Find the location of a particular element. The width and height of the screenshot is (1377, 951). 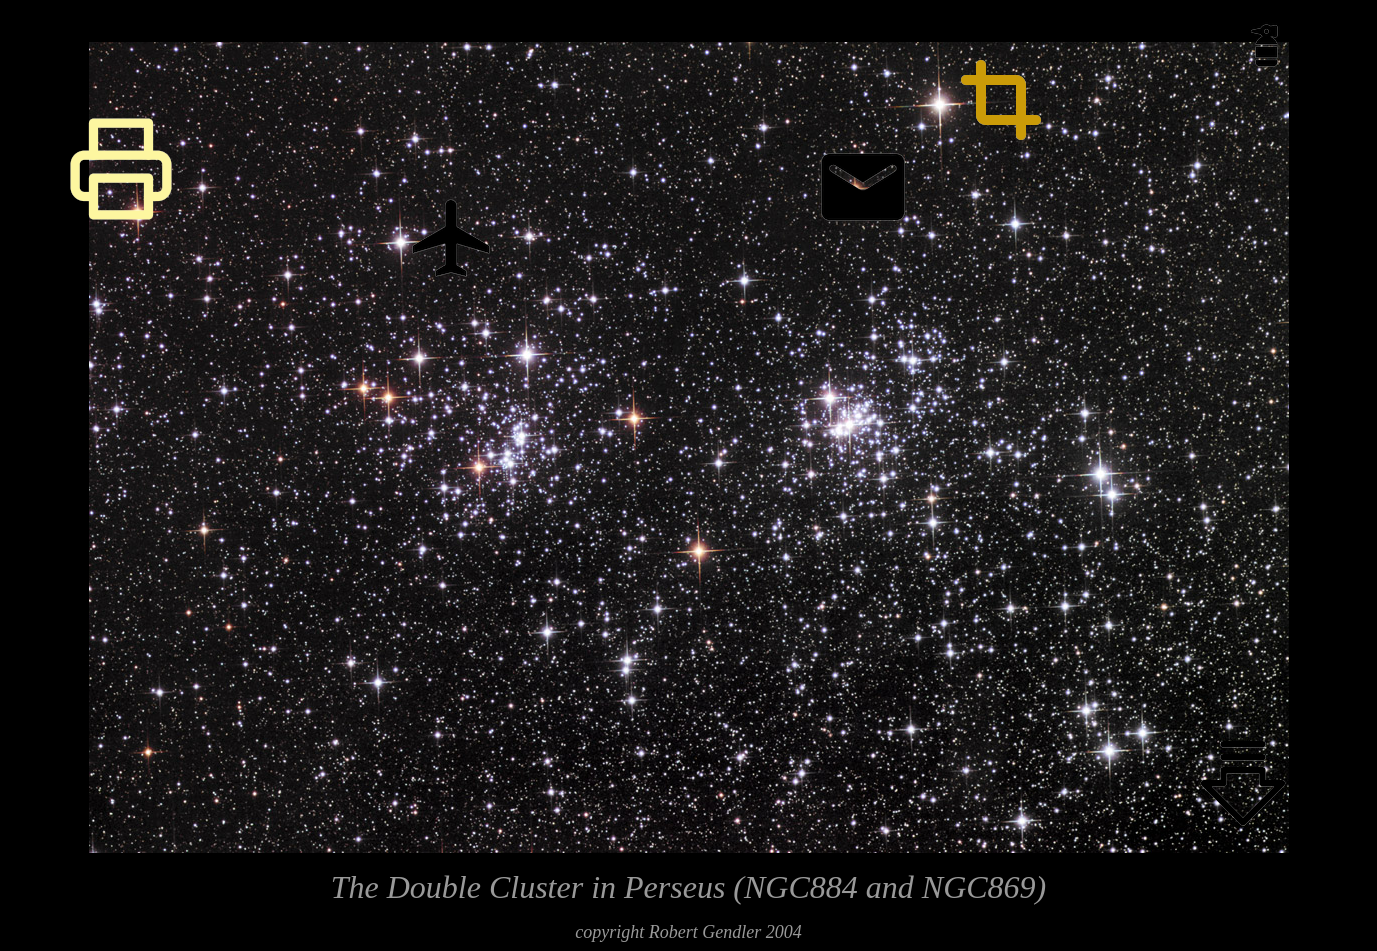

locate fire safety equipment is located at coordinates (1266, 44).